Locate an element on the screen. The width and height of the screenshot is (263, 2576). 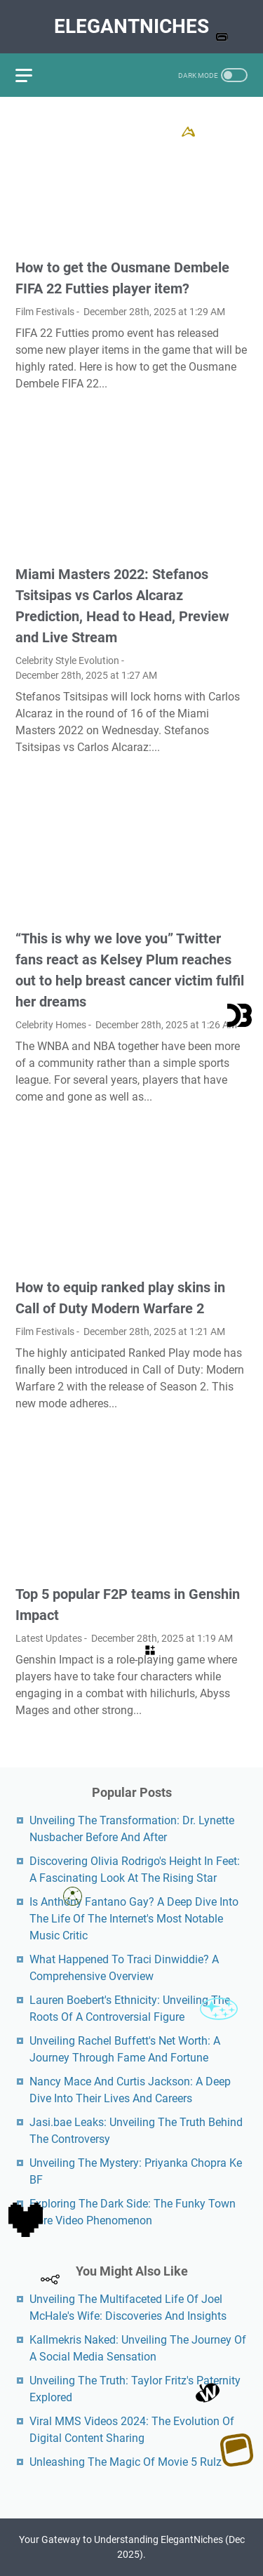
open the Gameloft game launcher is located at coordinates (222, 36).